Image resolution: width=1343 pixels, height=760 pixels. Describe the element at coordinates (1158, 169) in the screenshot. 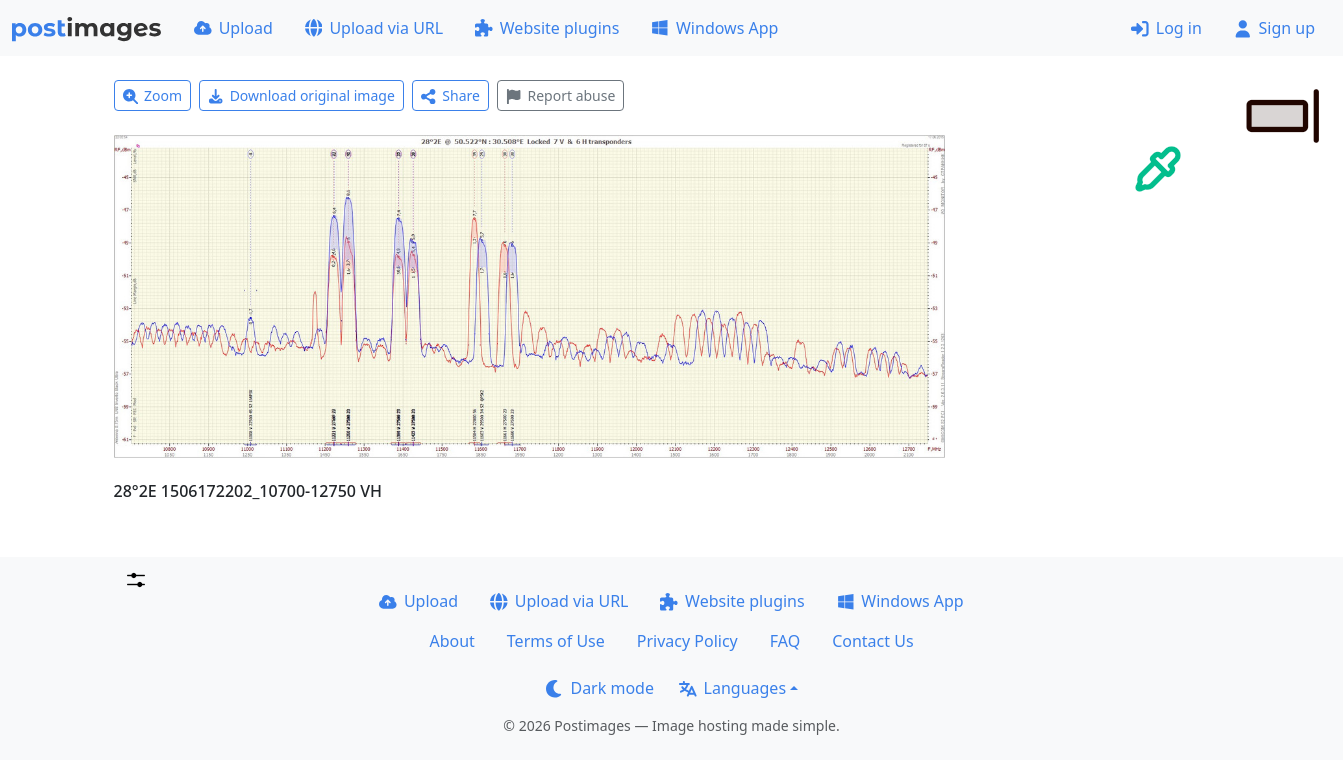

I see `pick a color from the canvas` at that location.